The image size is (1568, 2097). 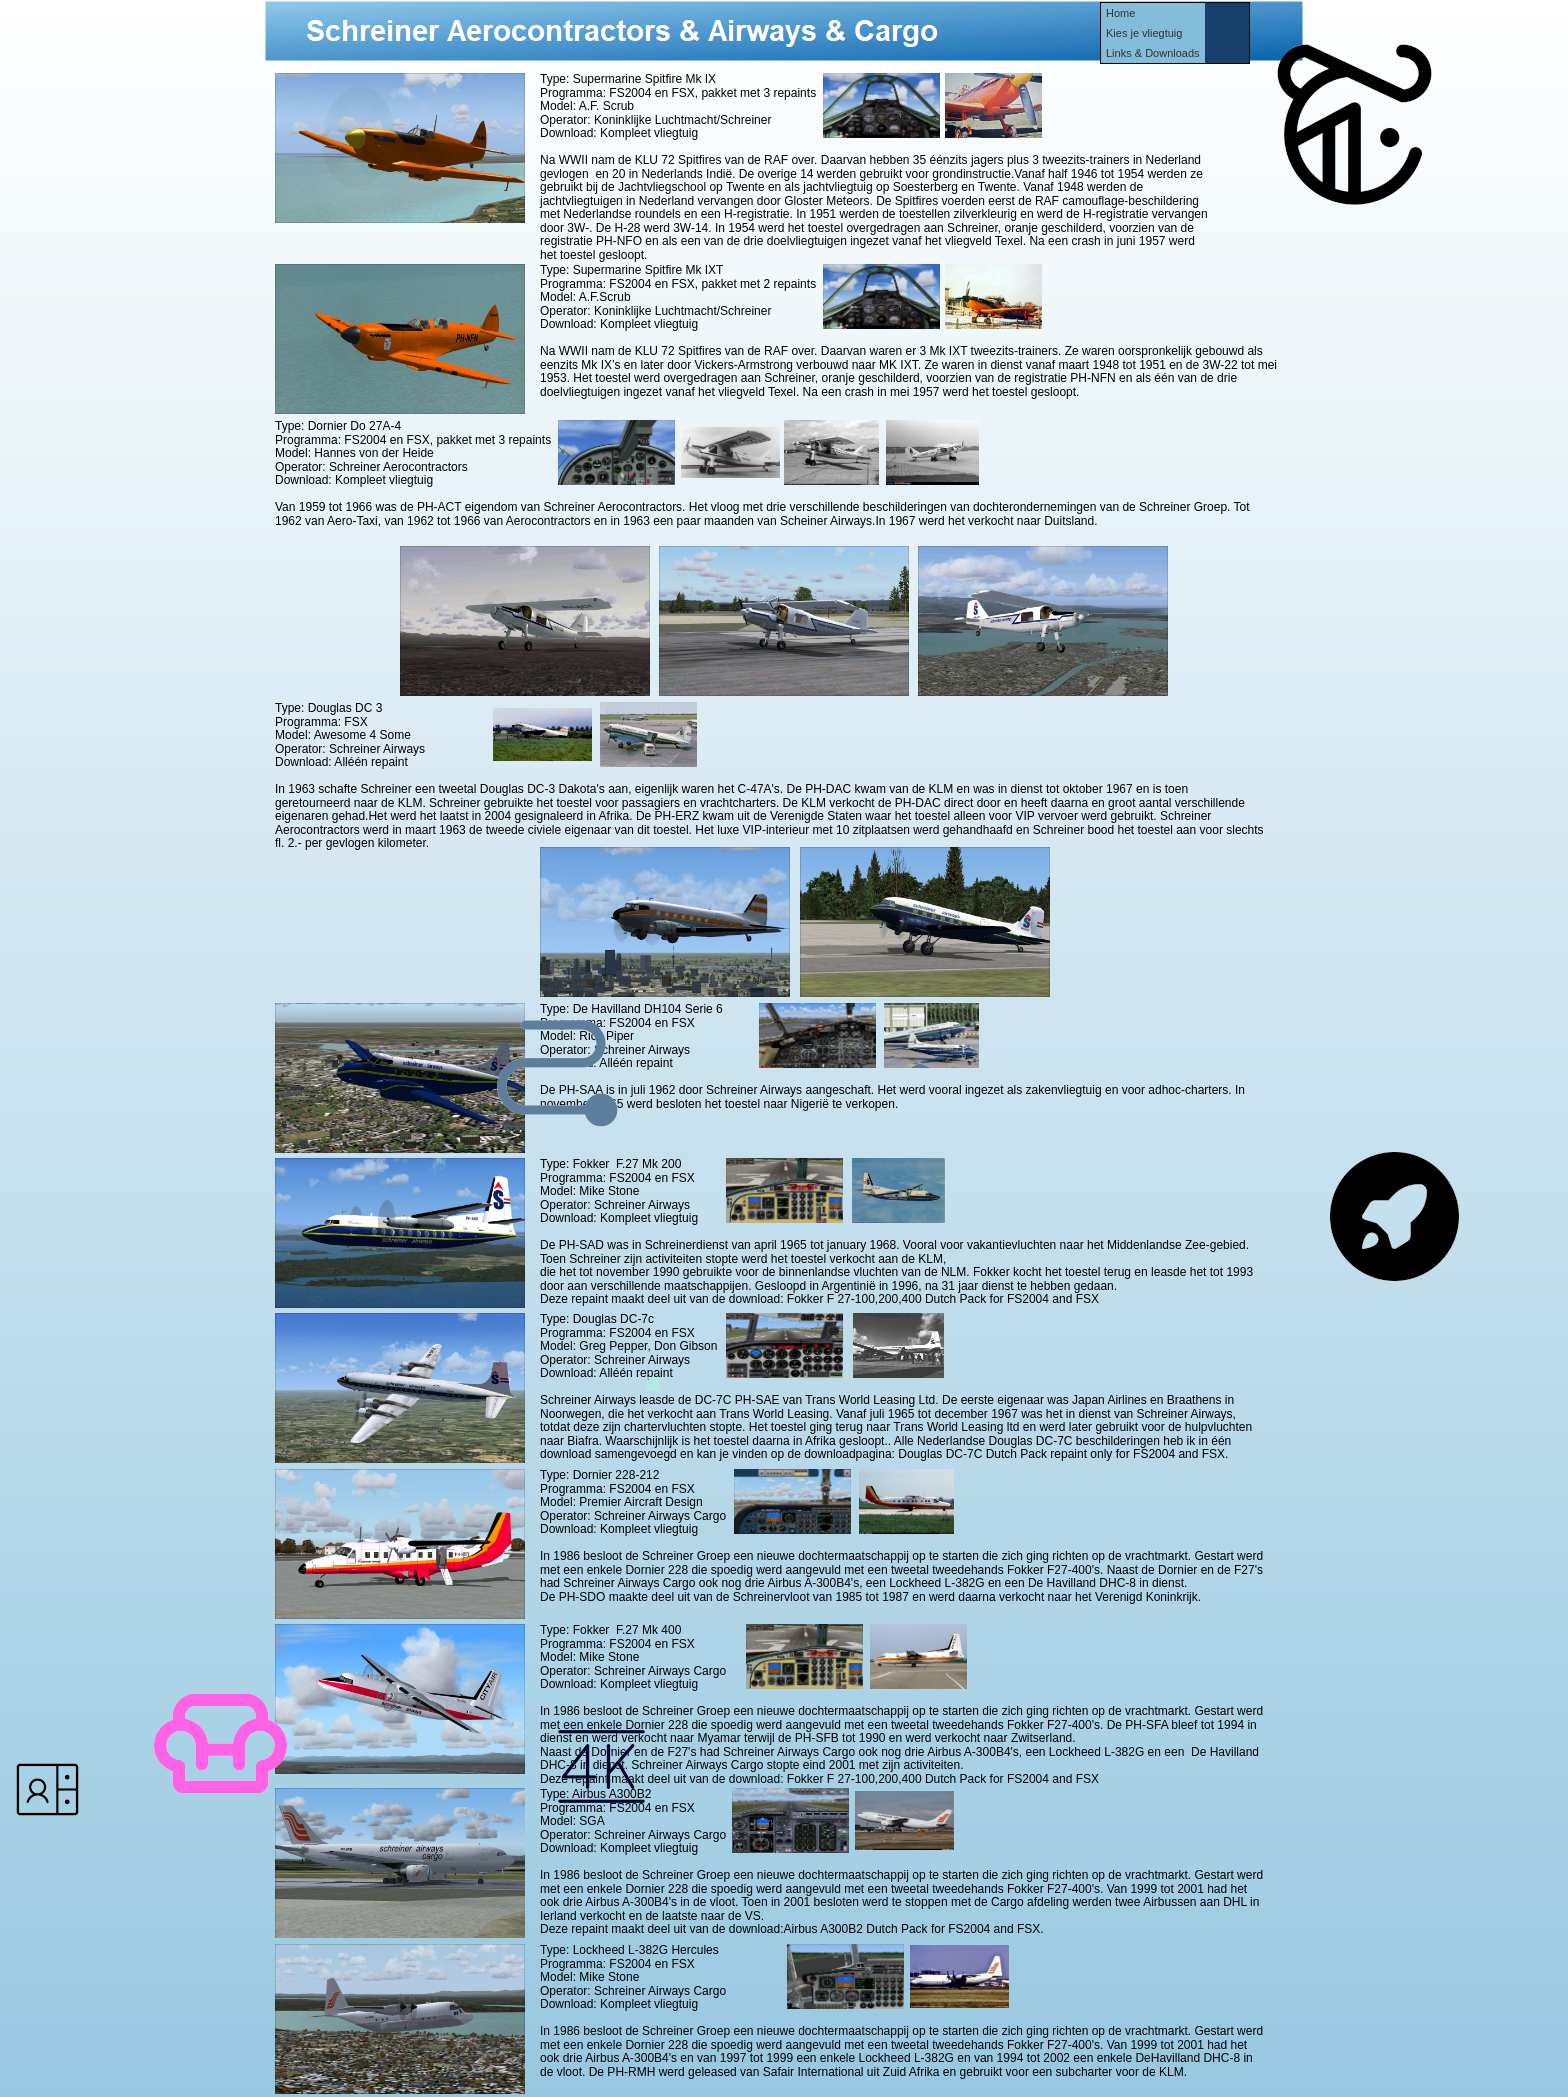 I want to click on open The New York Times app, so click(x=1354, y=121).